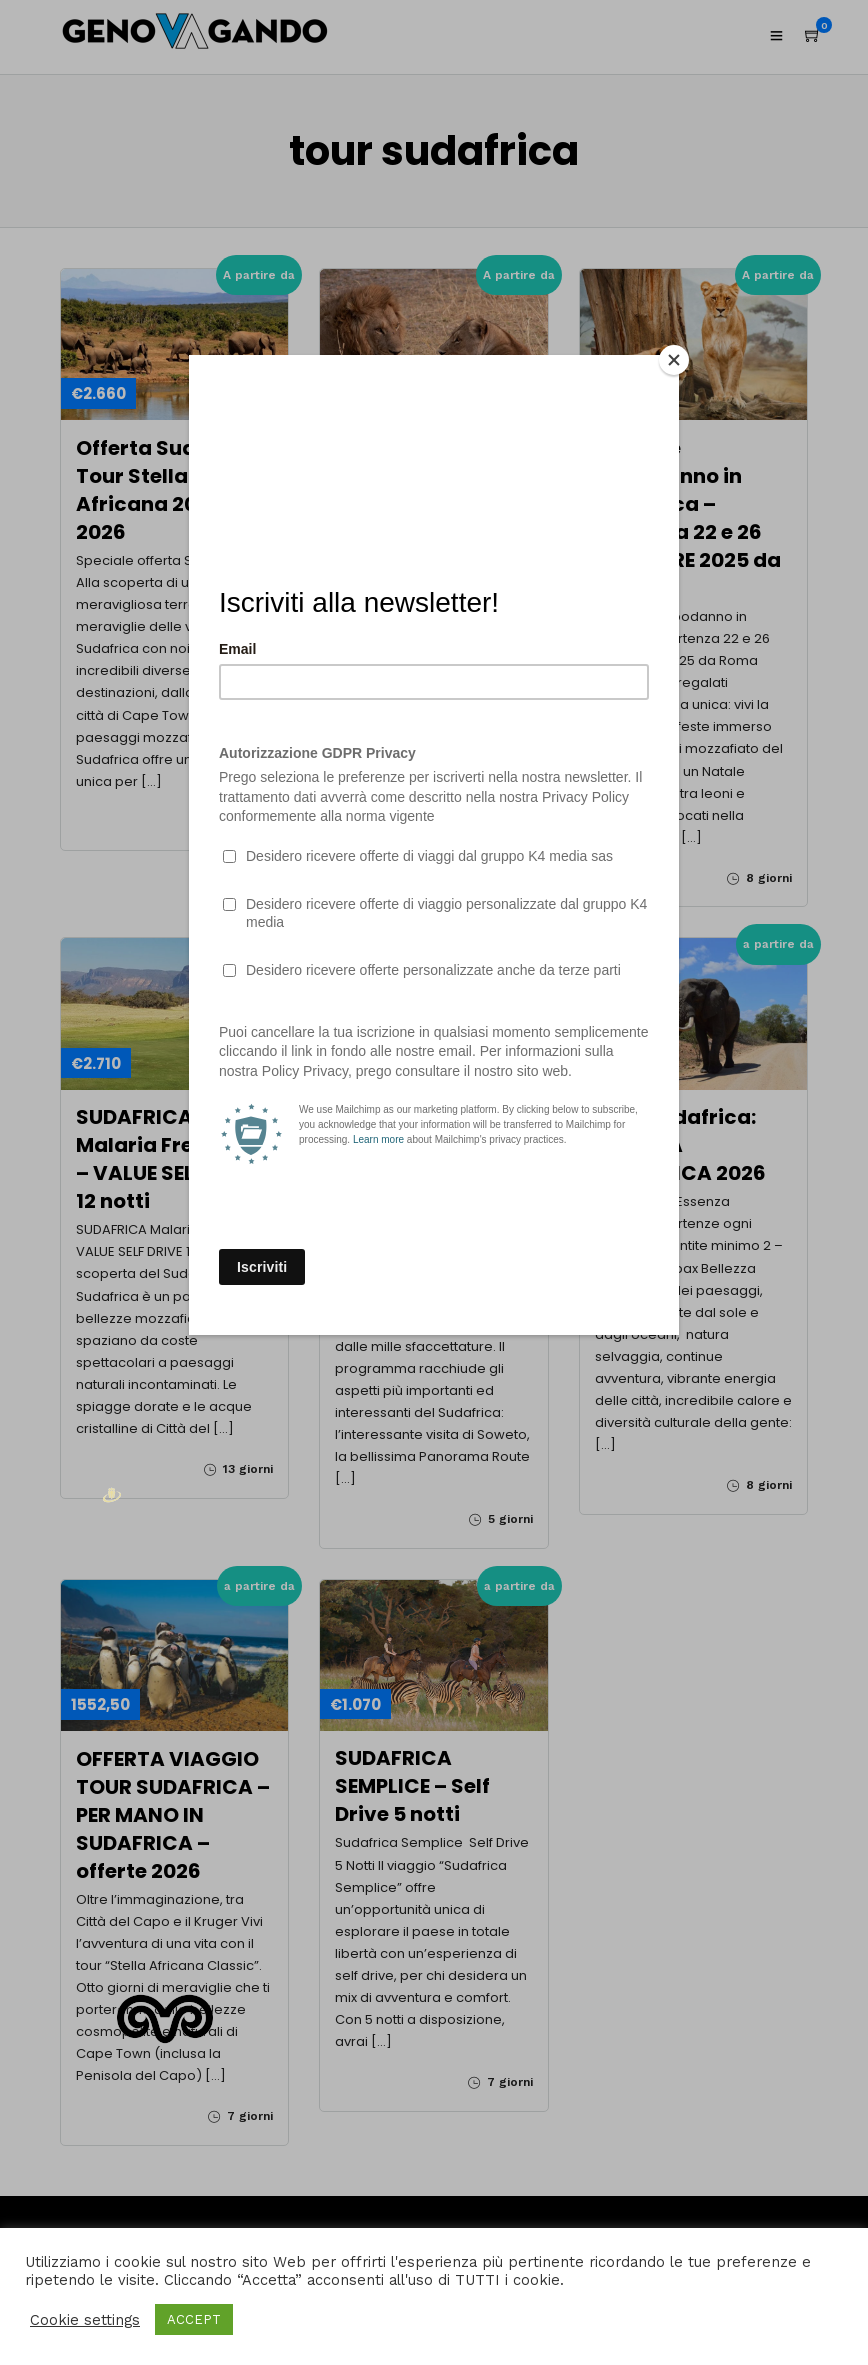 The width and height of the screenshot is (868, 2365). What do you see at coordinates (165, 2019) in the screenshot?
I see `koç holding company logo` at bounding box center [165, 2019].